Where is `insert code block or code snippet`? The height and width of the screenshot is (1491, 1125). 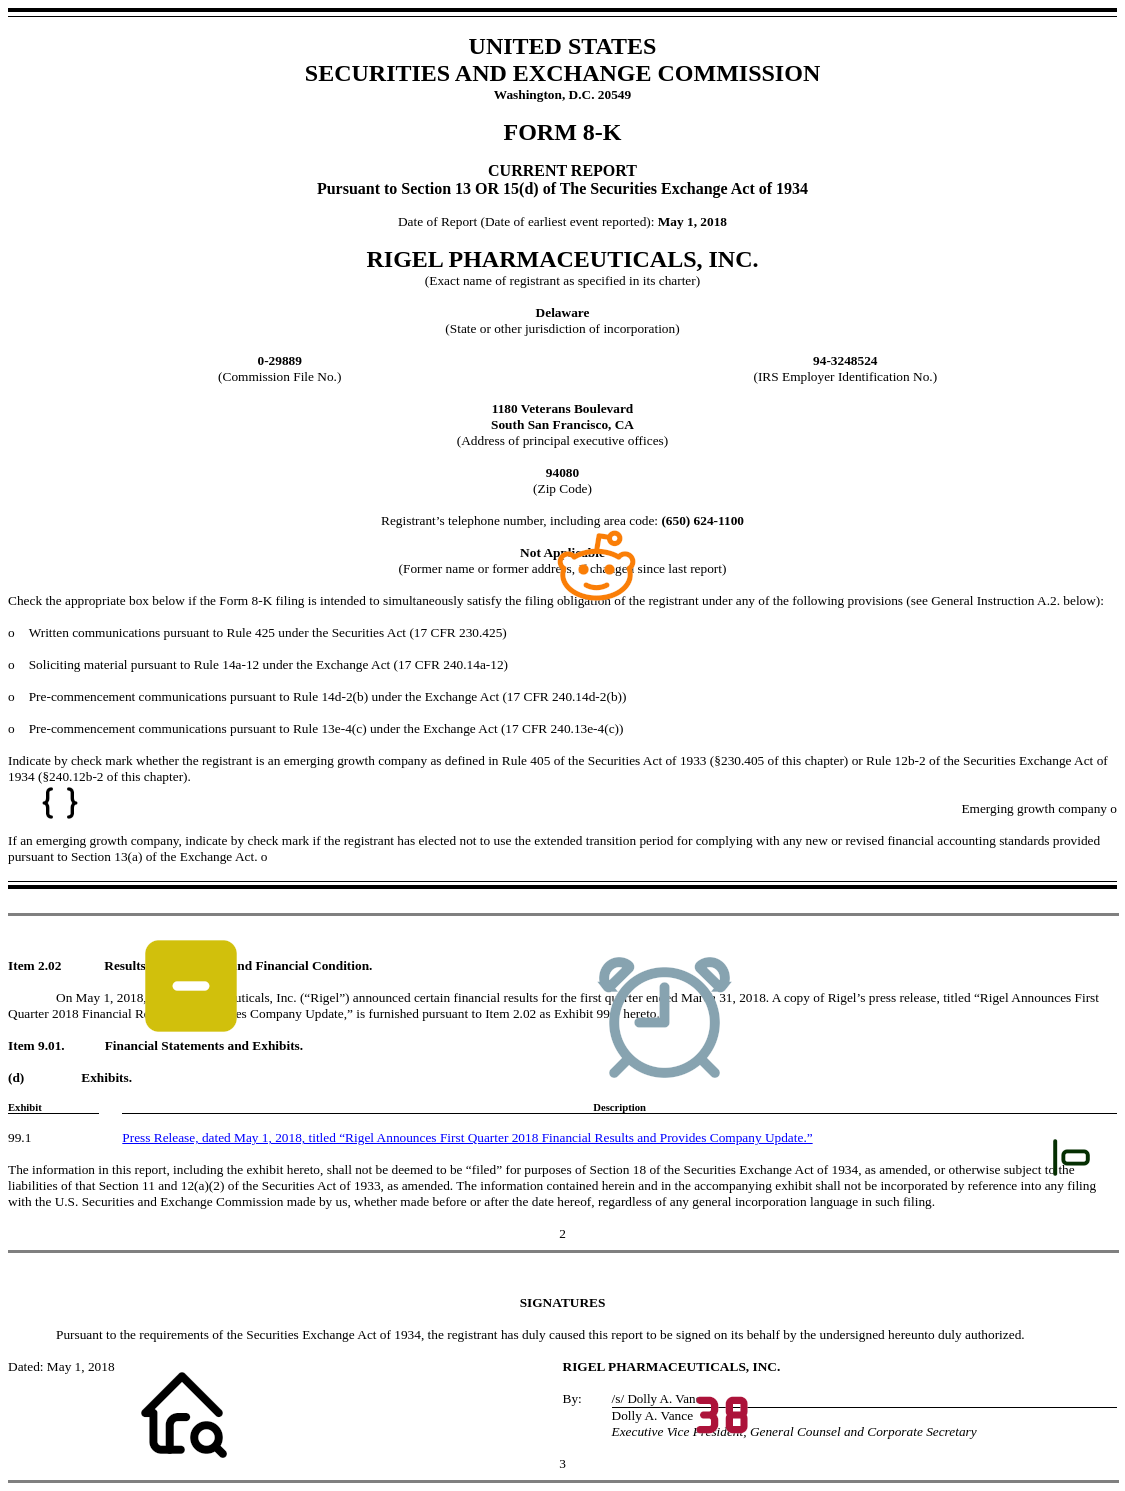 insert code block or code snippet is located at coordinates (60, 803).